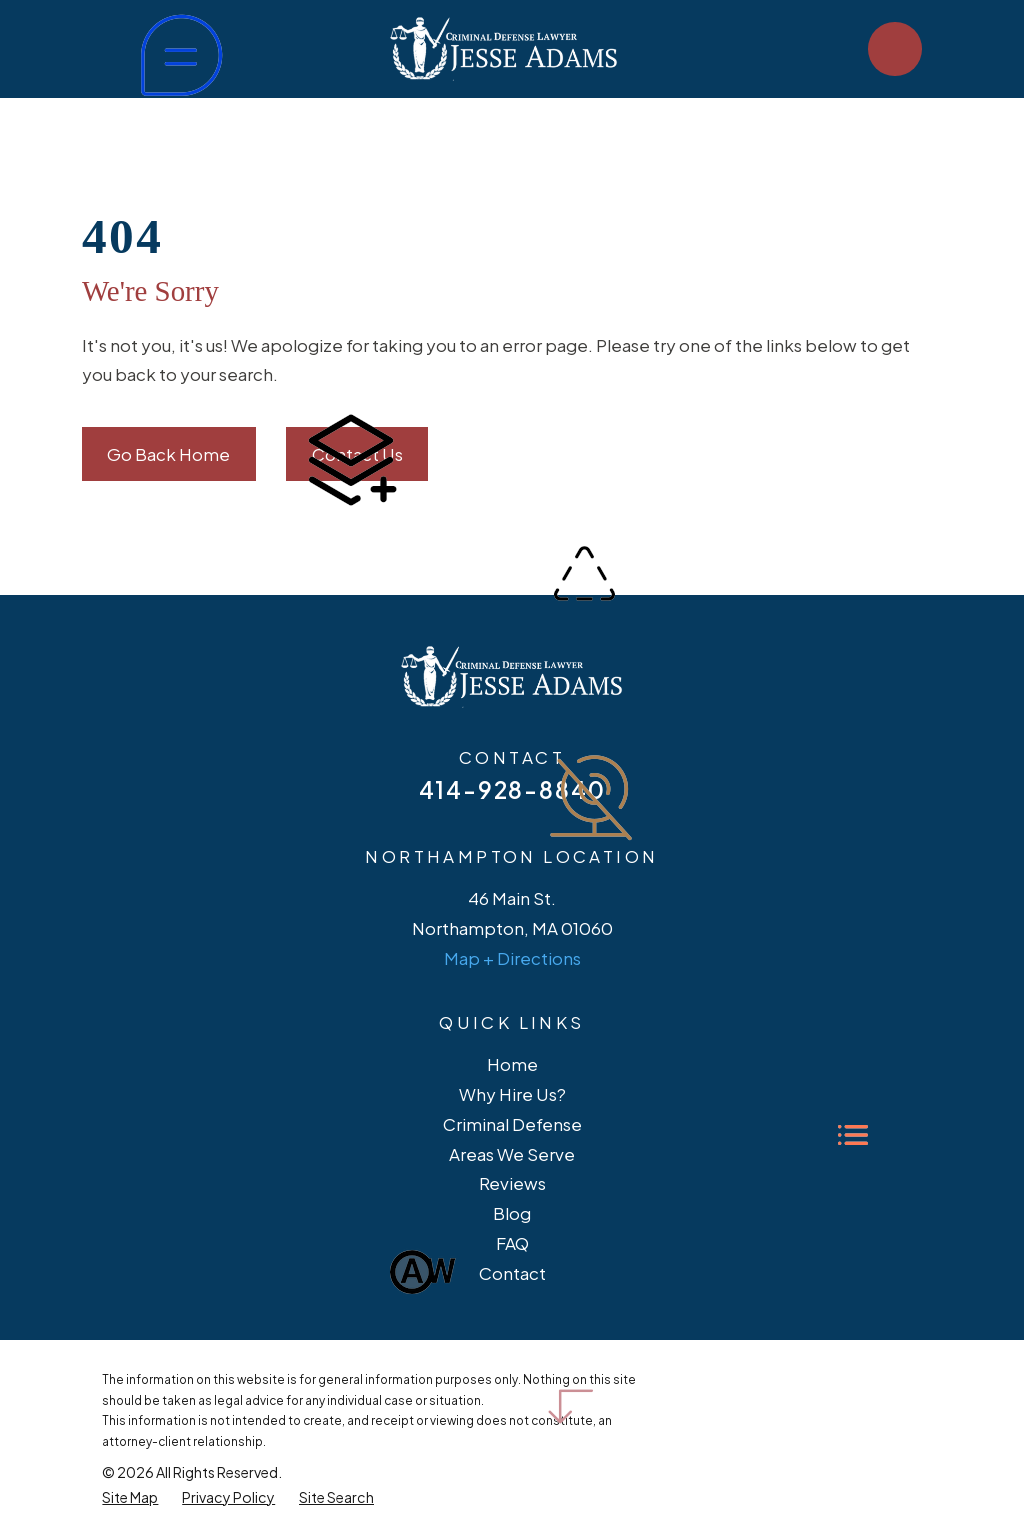 Image resolution: width=1024 pixels, height=1540 pixels. Describe the element at coordinates (423, 1272) in the screenshot. I see `enable auto white balance` at that location.